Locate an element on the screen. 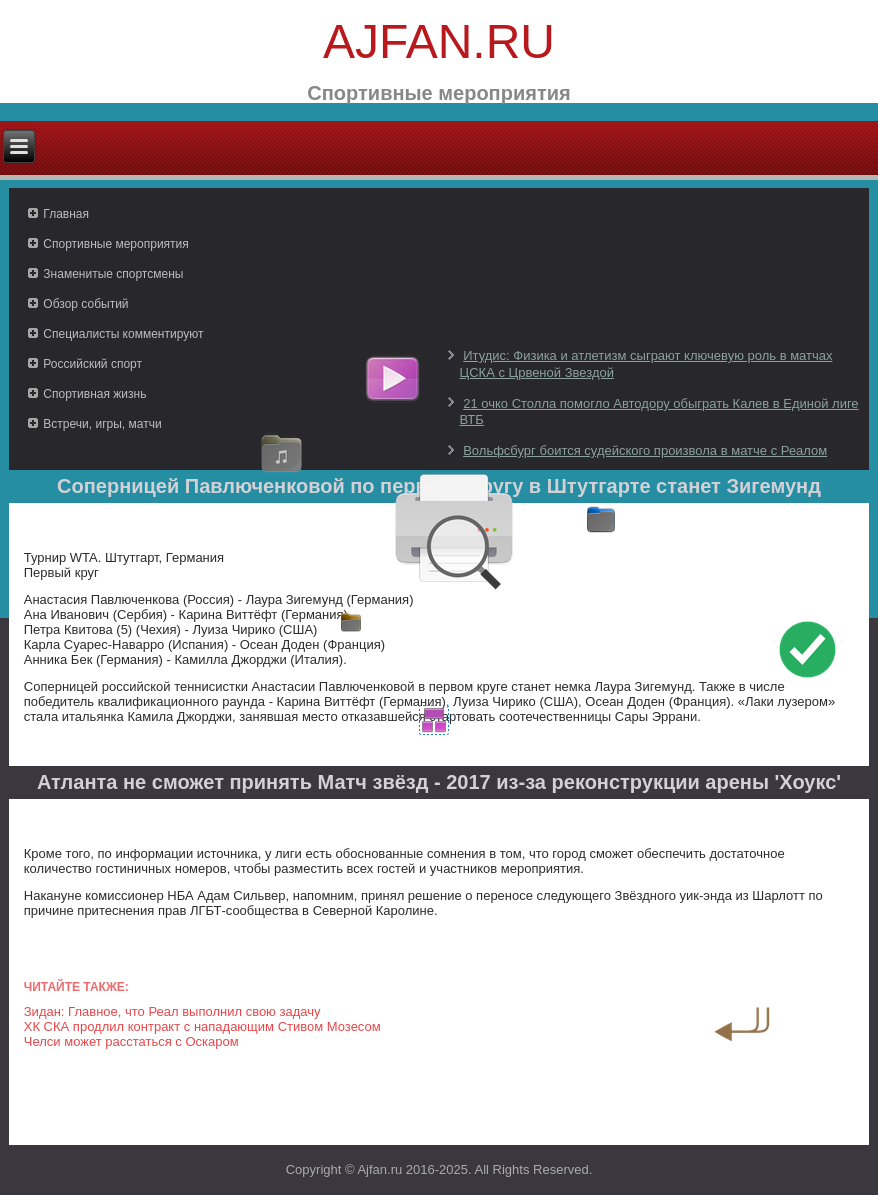  select all items in the current view is located at coordinates (434, 720).